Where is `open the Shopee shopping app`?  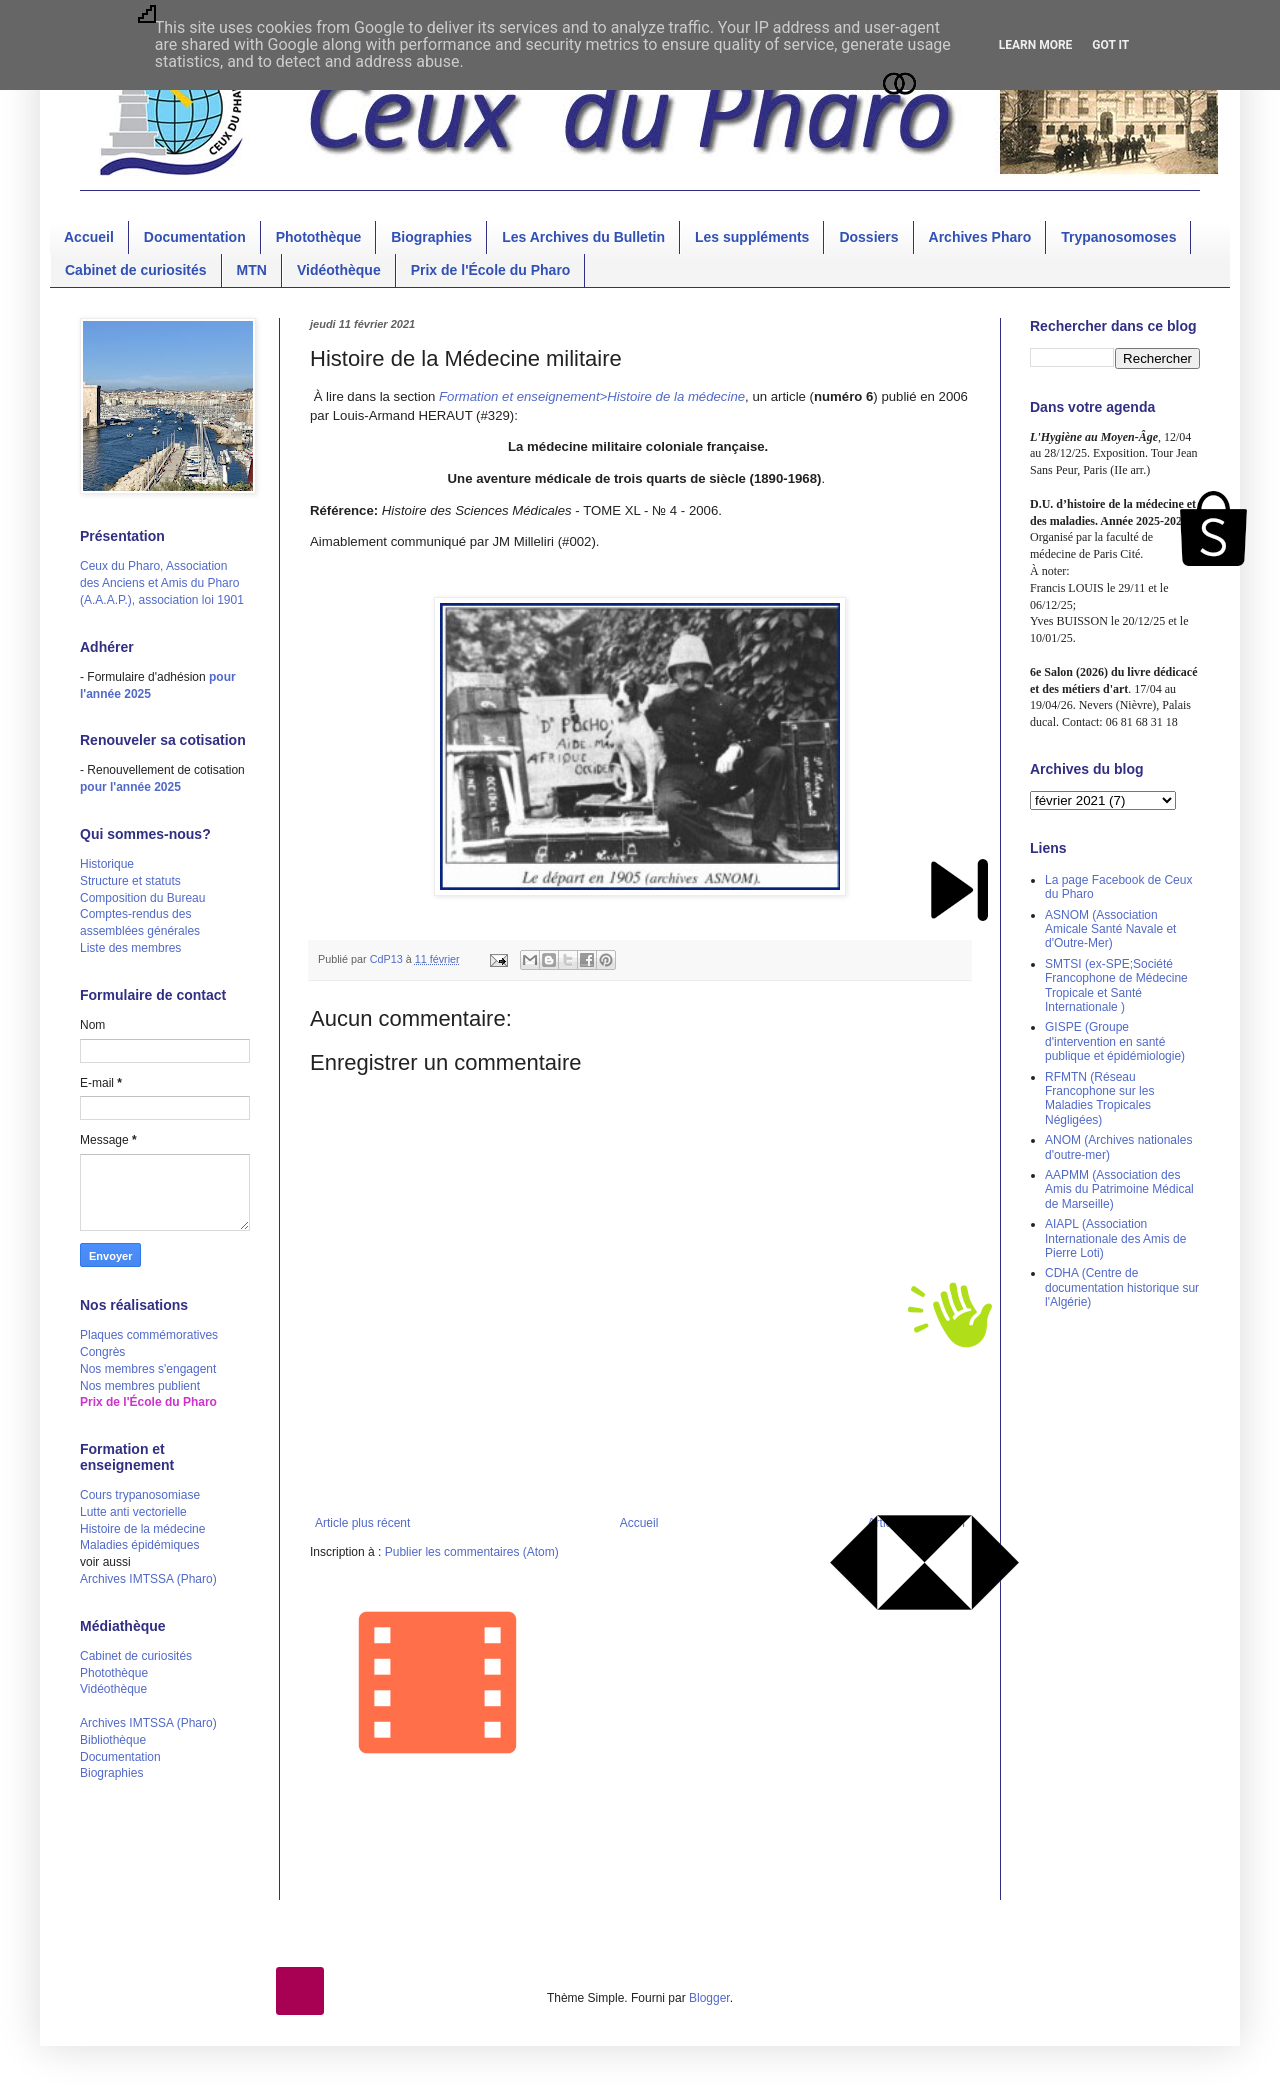
open the Shopee shopping app is located at coordinates (1213, 528).